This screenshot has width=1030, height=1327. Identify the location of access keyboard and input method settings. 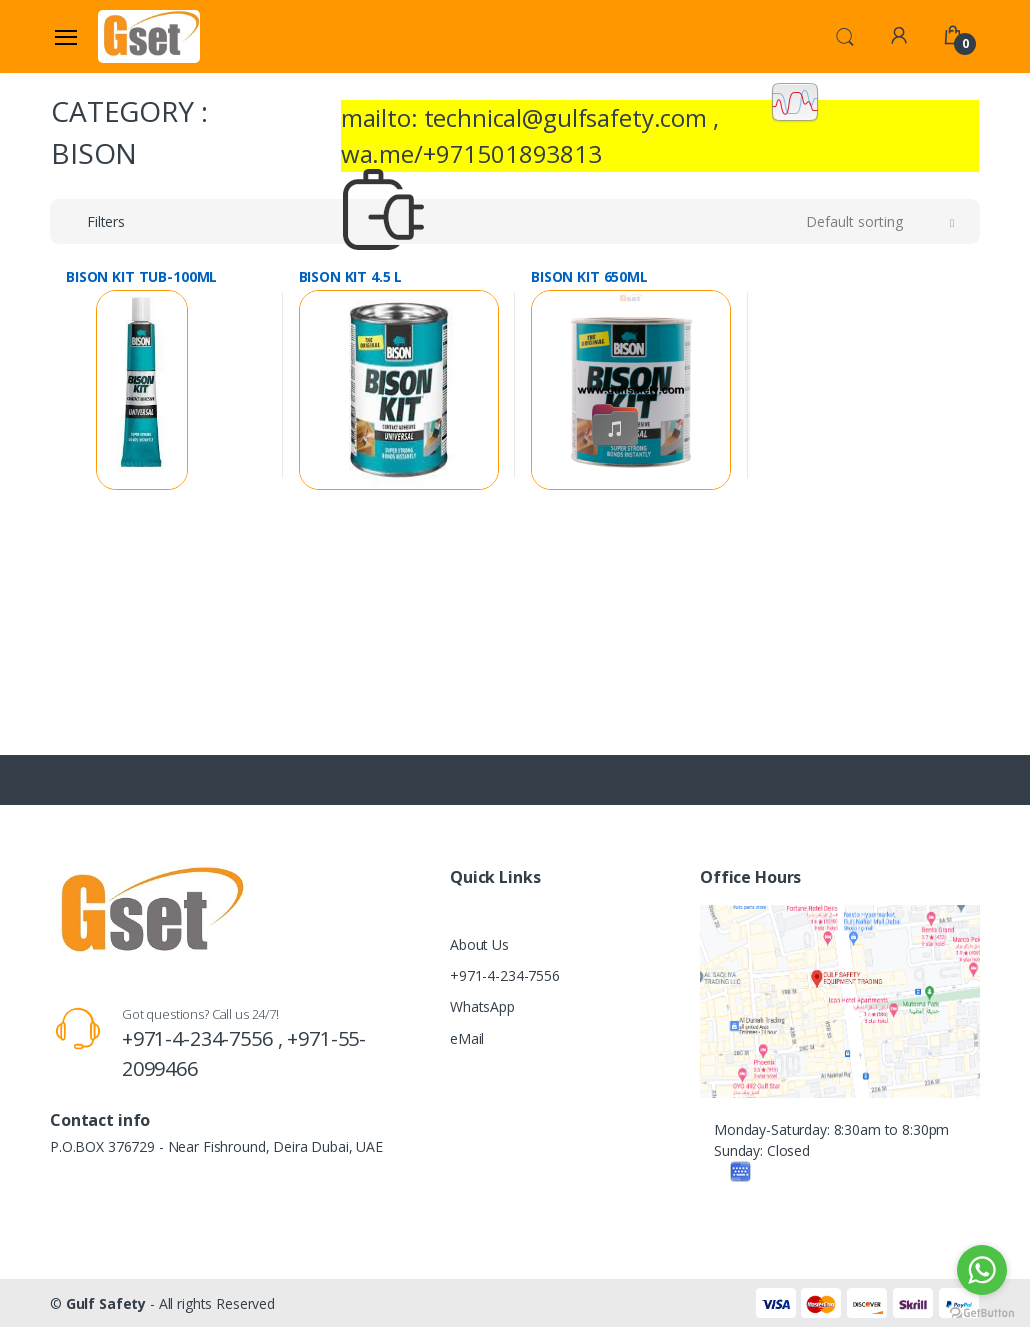
(740, 1171).